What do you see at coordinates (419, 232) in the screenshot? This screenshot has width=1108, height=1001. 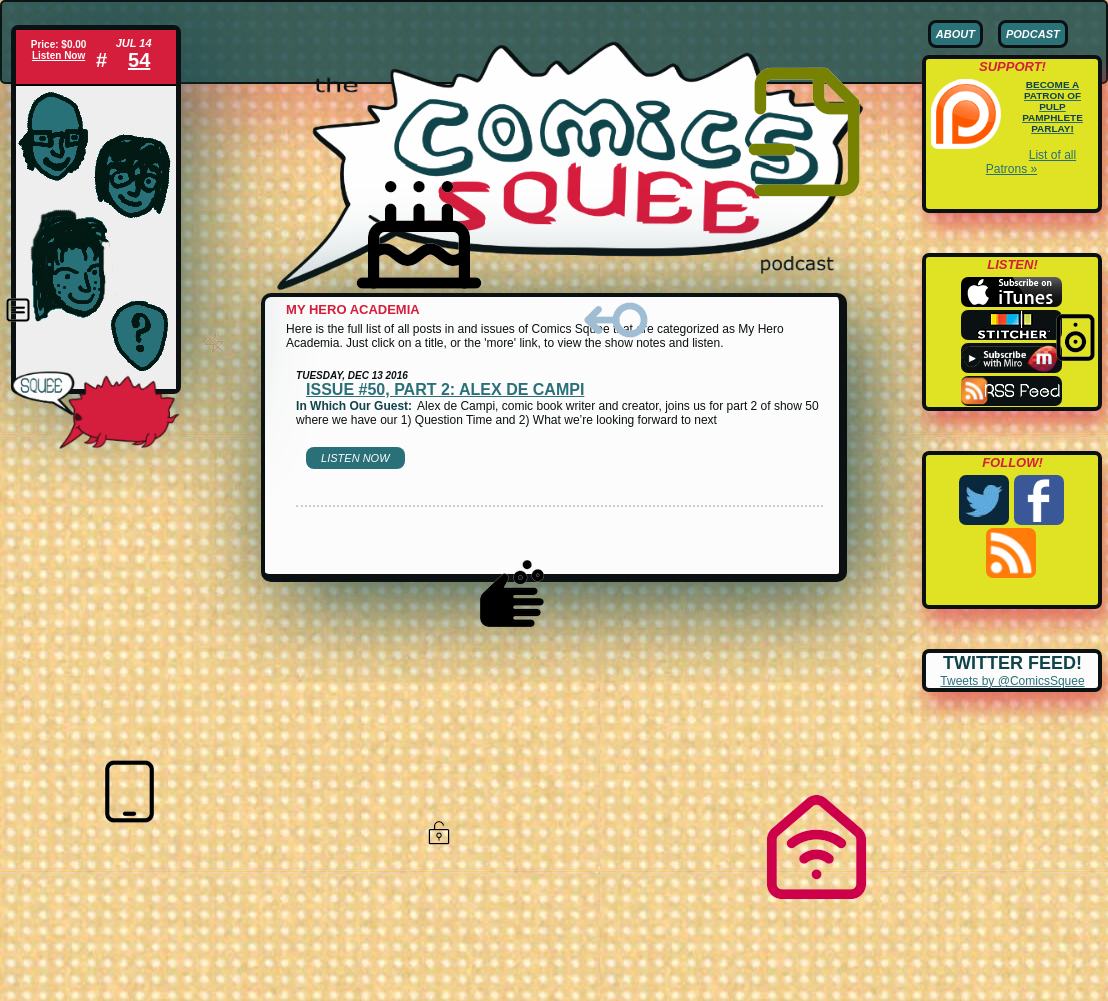 I see `indicates a birthday or celebration` at bounding box center [419, 232].